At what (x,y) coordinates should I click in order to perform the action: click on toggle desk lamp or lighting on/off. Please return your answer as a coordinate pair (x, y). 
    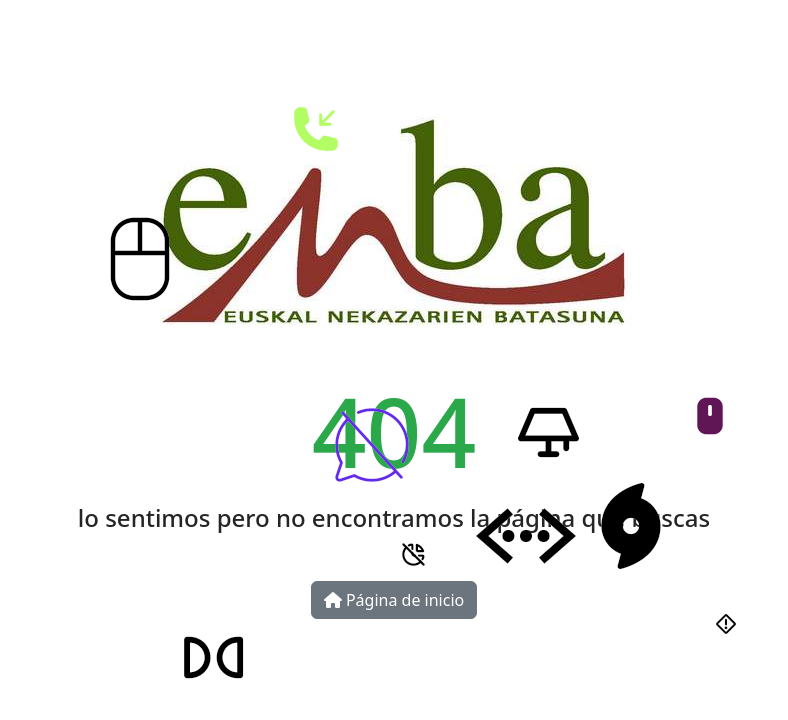
    Looking at the image, I should click on (548, 432).